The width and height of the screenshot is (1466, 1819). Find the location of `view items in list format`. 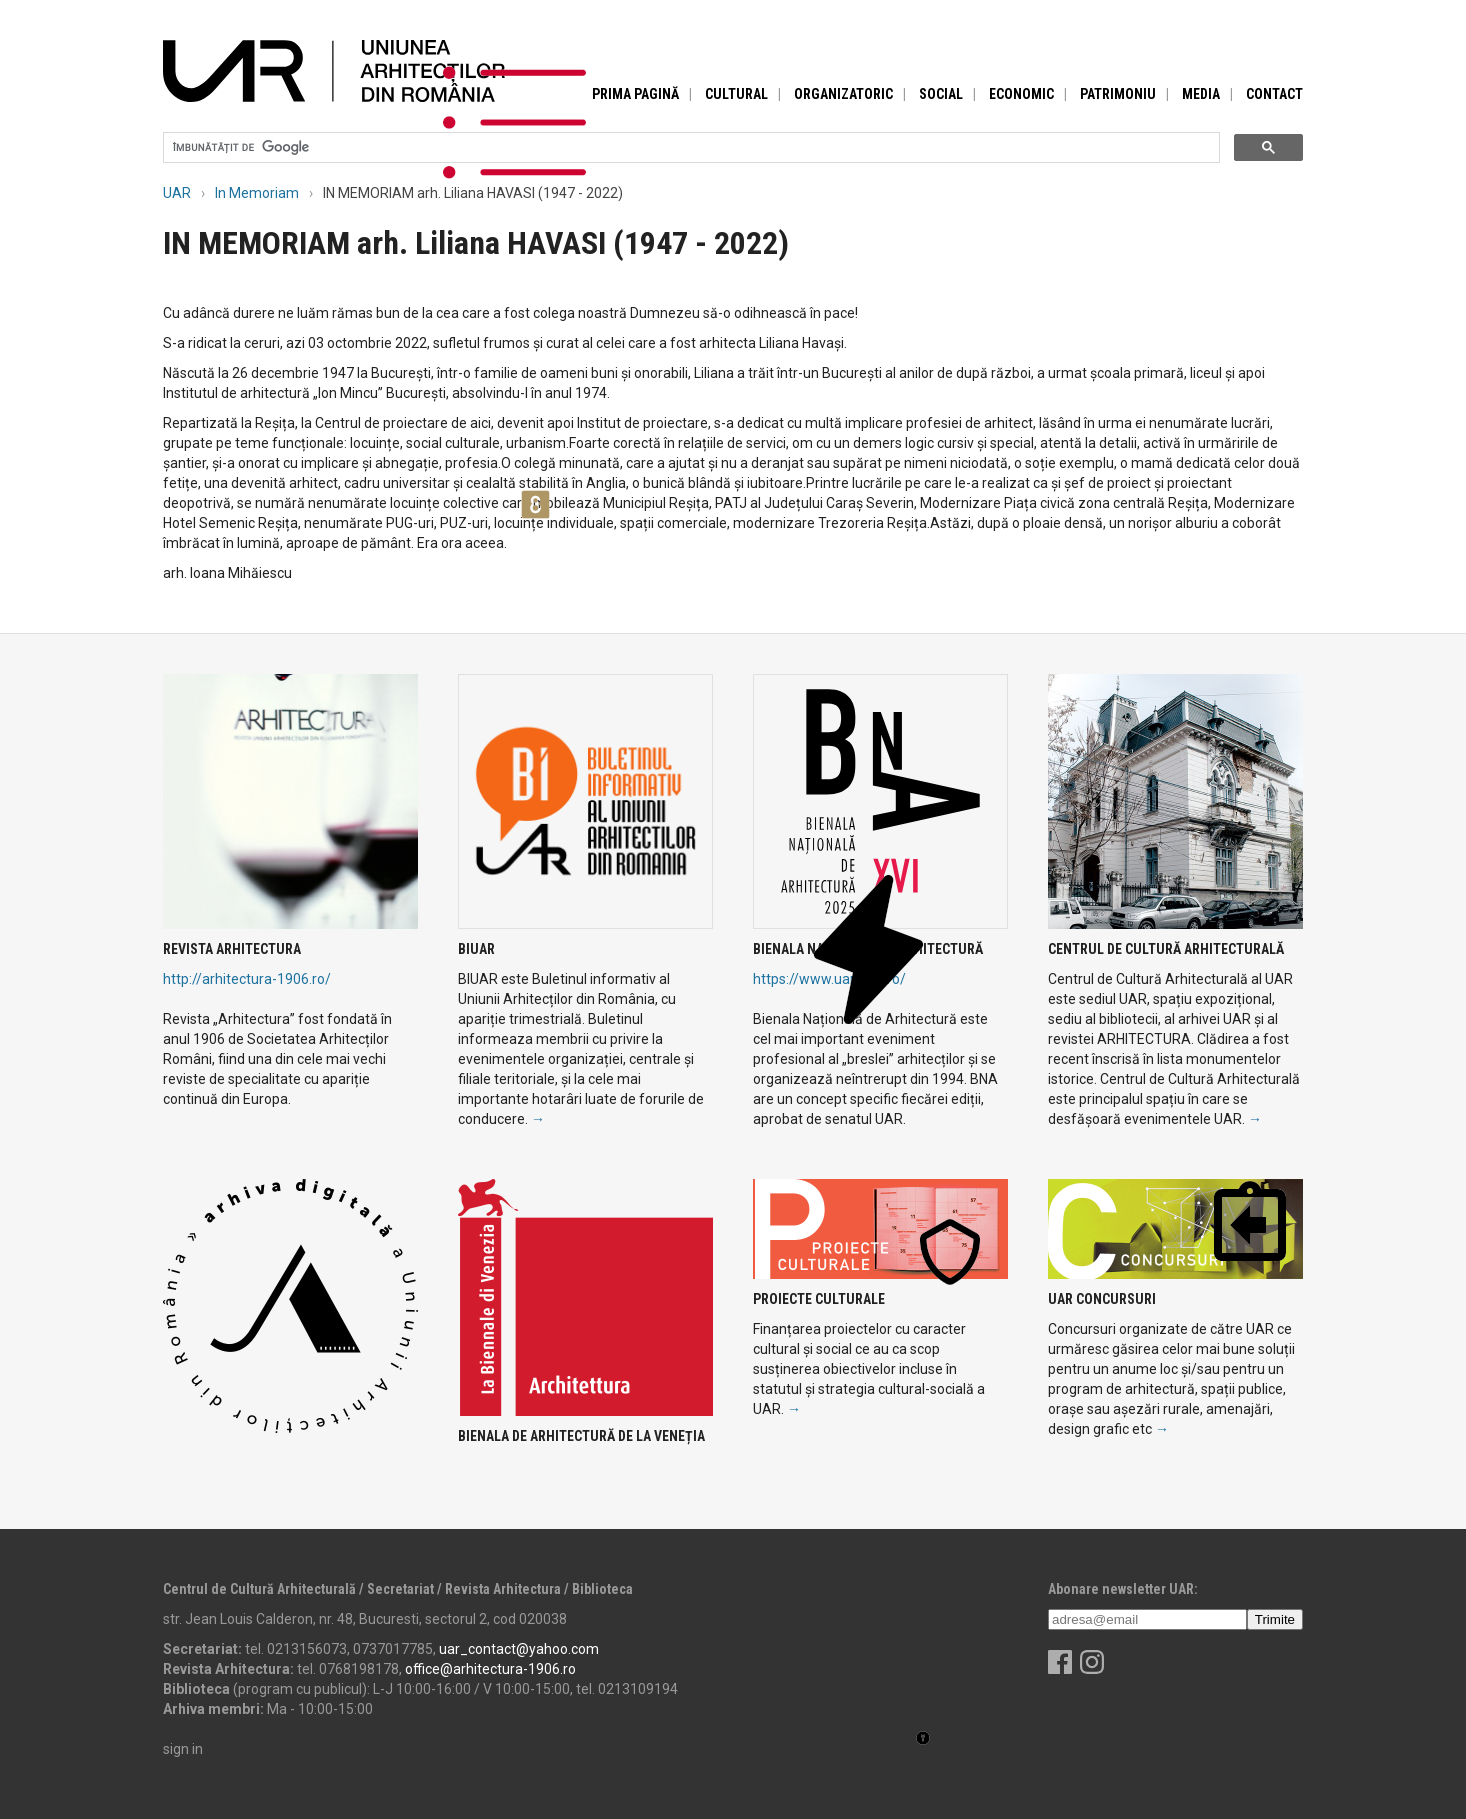

view items in list format is located at coordinates (514, 122).